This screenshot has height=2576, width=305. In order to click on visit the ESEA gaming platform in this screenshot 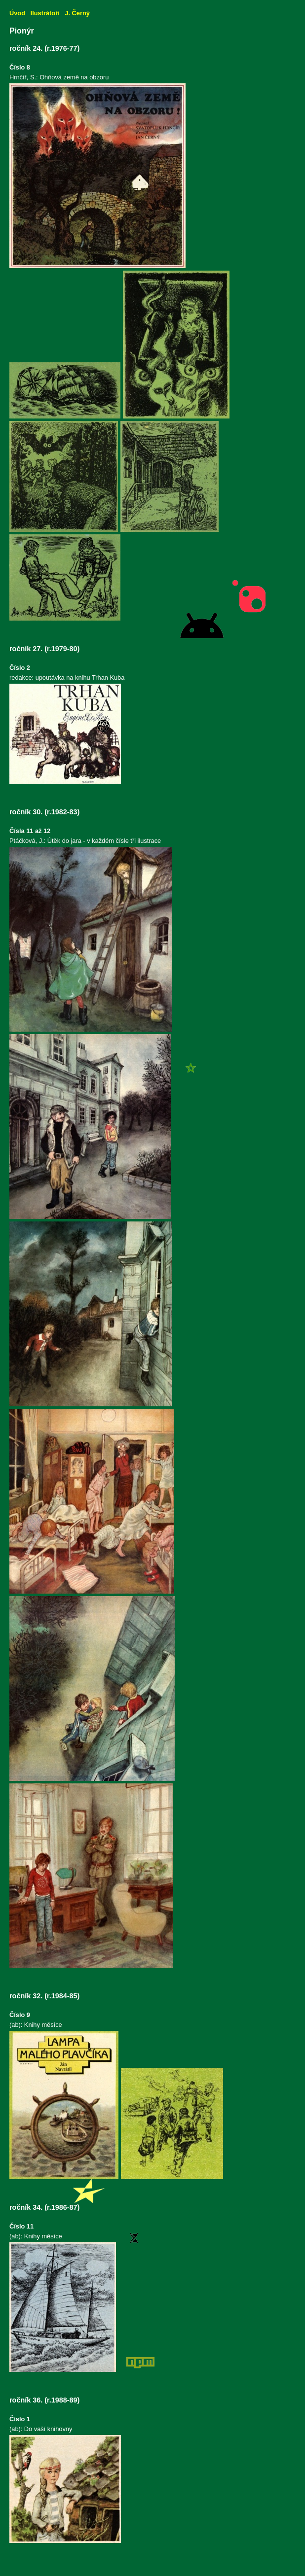, I will do `click(89, 2191)`.